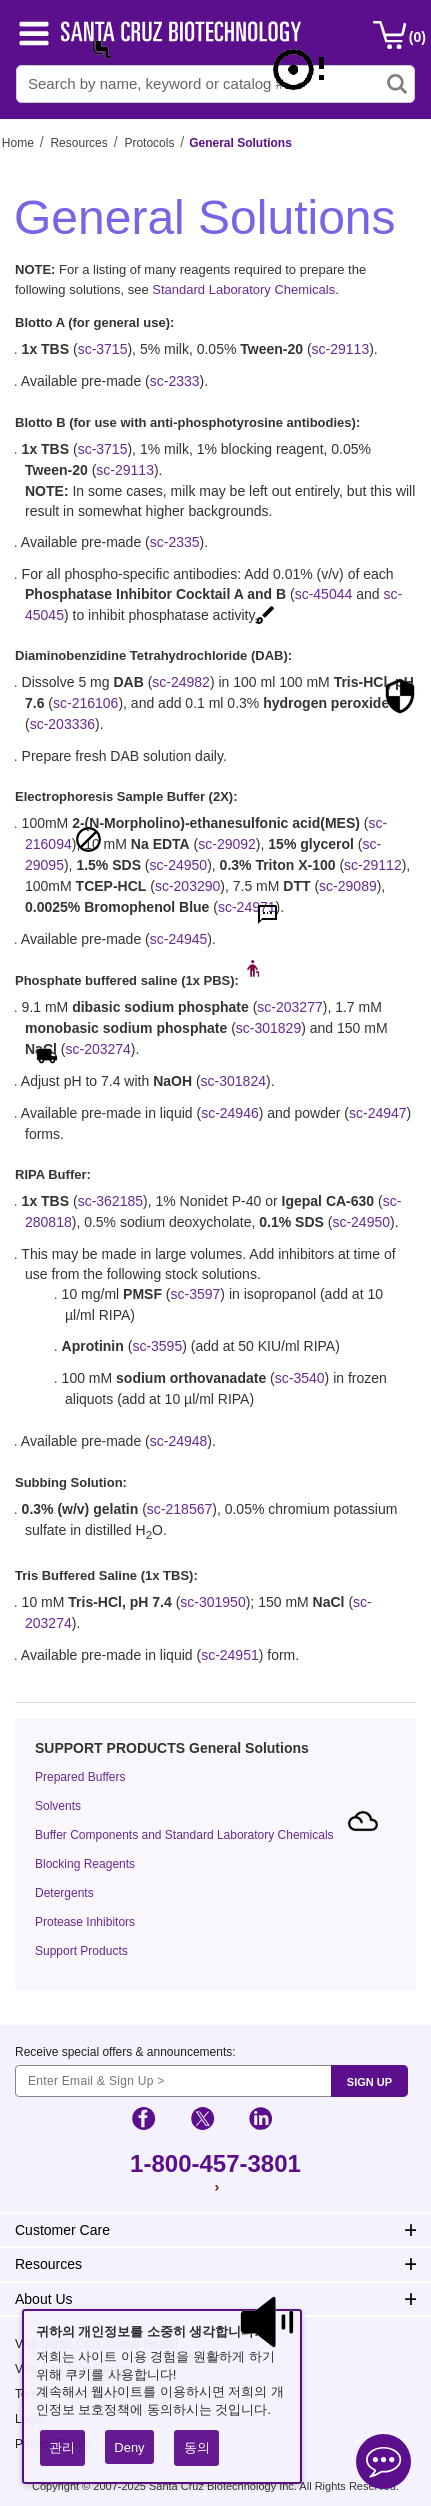 This screenshot has height=2506, width=431. I want to click on access drawing or painting tools, so click(265, 615).